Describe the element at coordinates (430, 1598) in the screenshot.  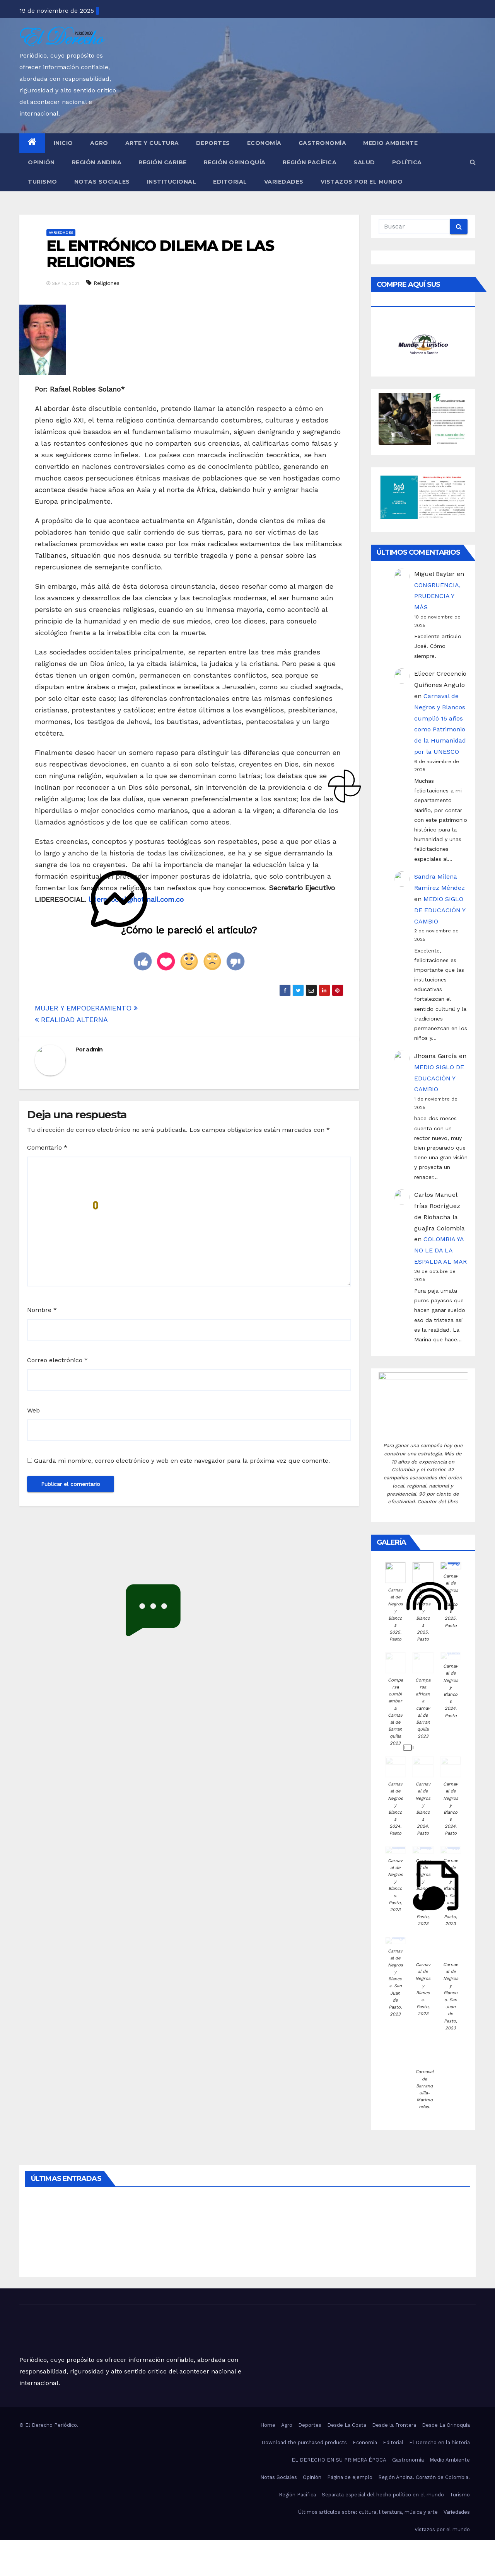
I see `indicates LGBTQ+ or pride-related content` at that location.